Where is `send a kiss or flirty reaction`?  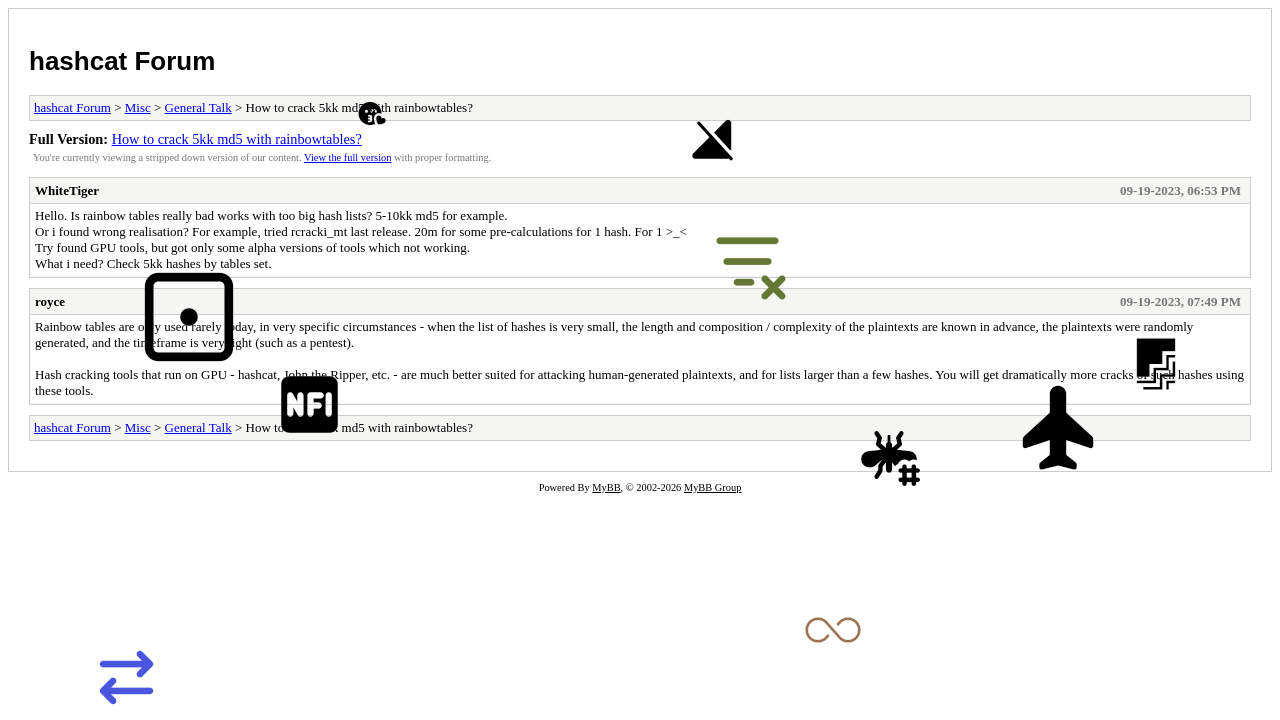
send a kiss or flirty reaction is located at coordinates (371, 113).